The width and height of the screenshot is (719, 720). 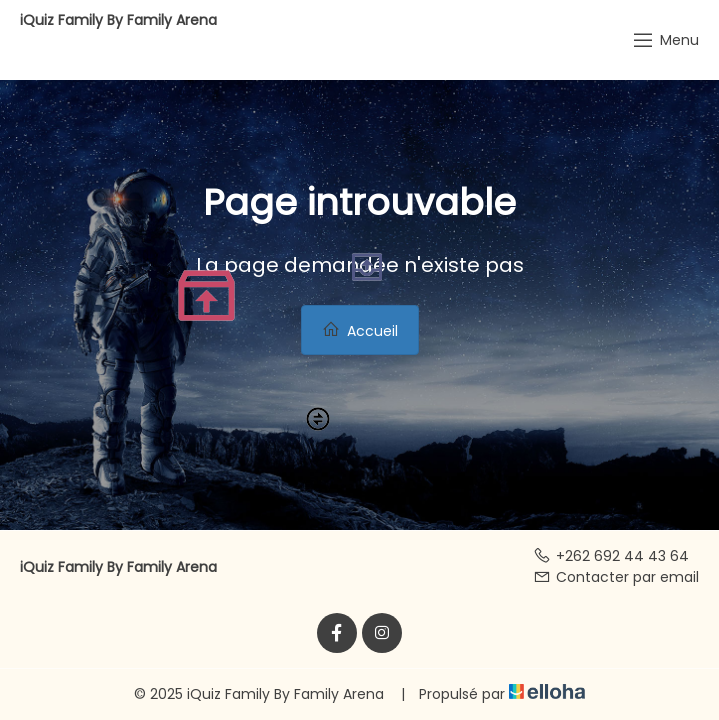 I want to click on exchange or convert currency, so click(x=318, y=419).